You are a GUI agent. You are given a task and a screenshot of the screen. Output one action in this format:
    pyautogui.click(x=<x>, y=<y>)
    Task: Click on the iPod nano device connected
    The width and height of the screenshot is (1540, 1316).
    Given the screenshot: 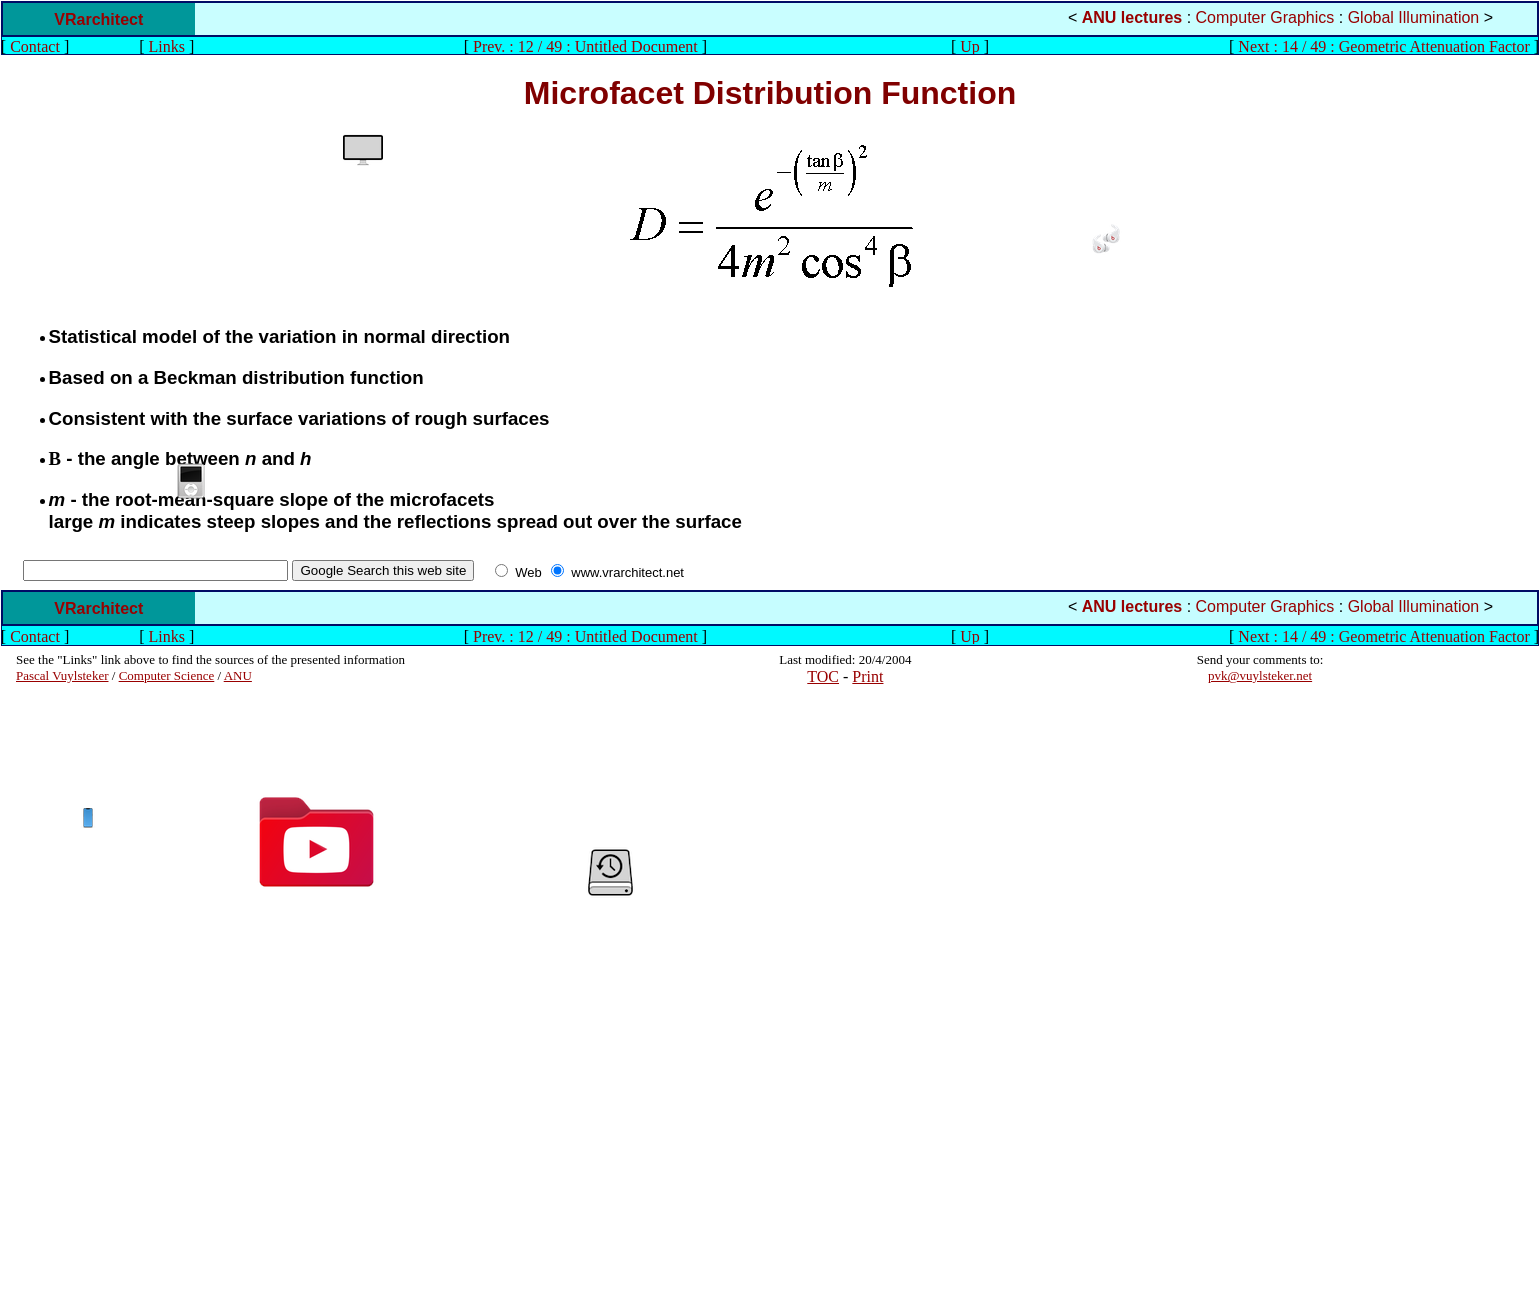 What is the action you would take?
    pyautogui.click(x=191, y=473)
    